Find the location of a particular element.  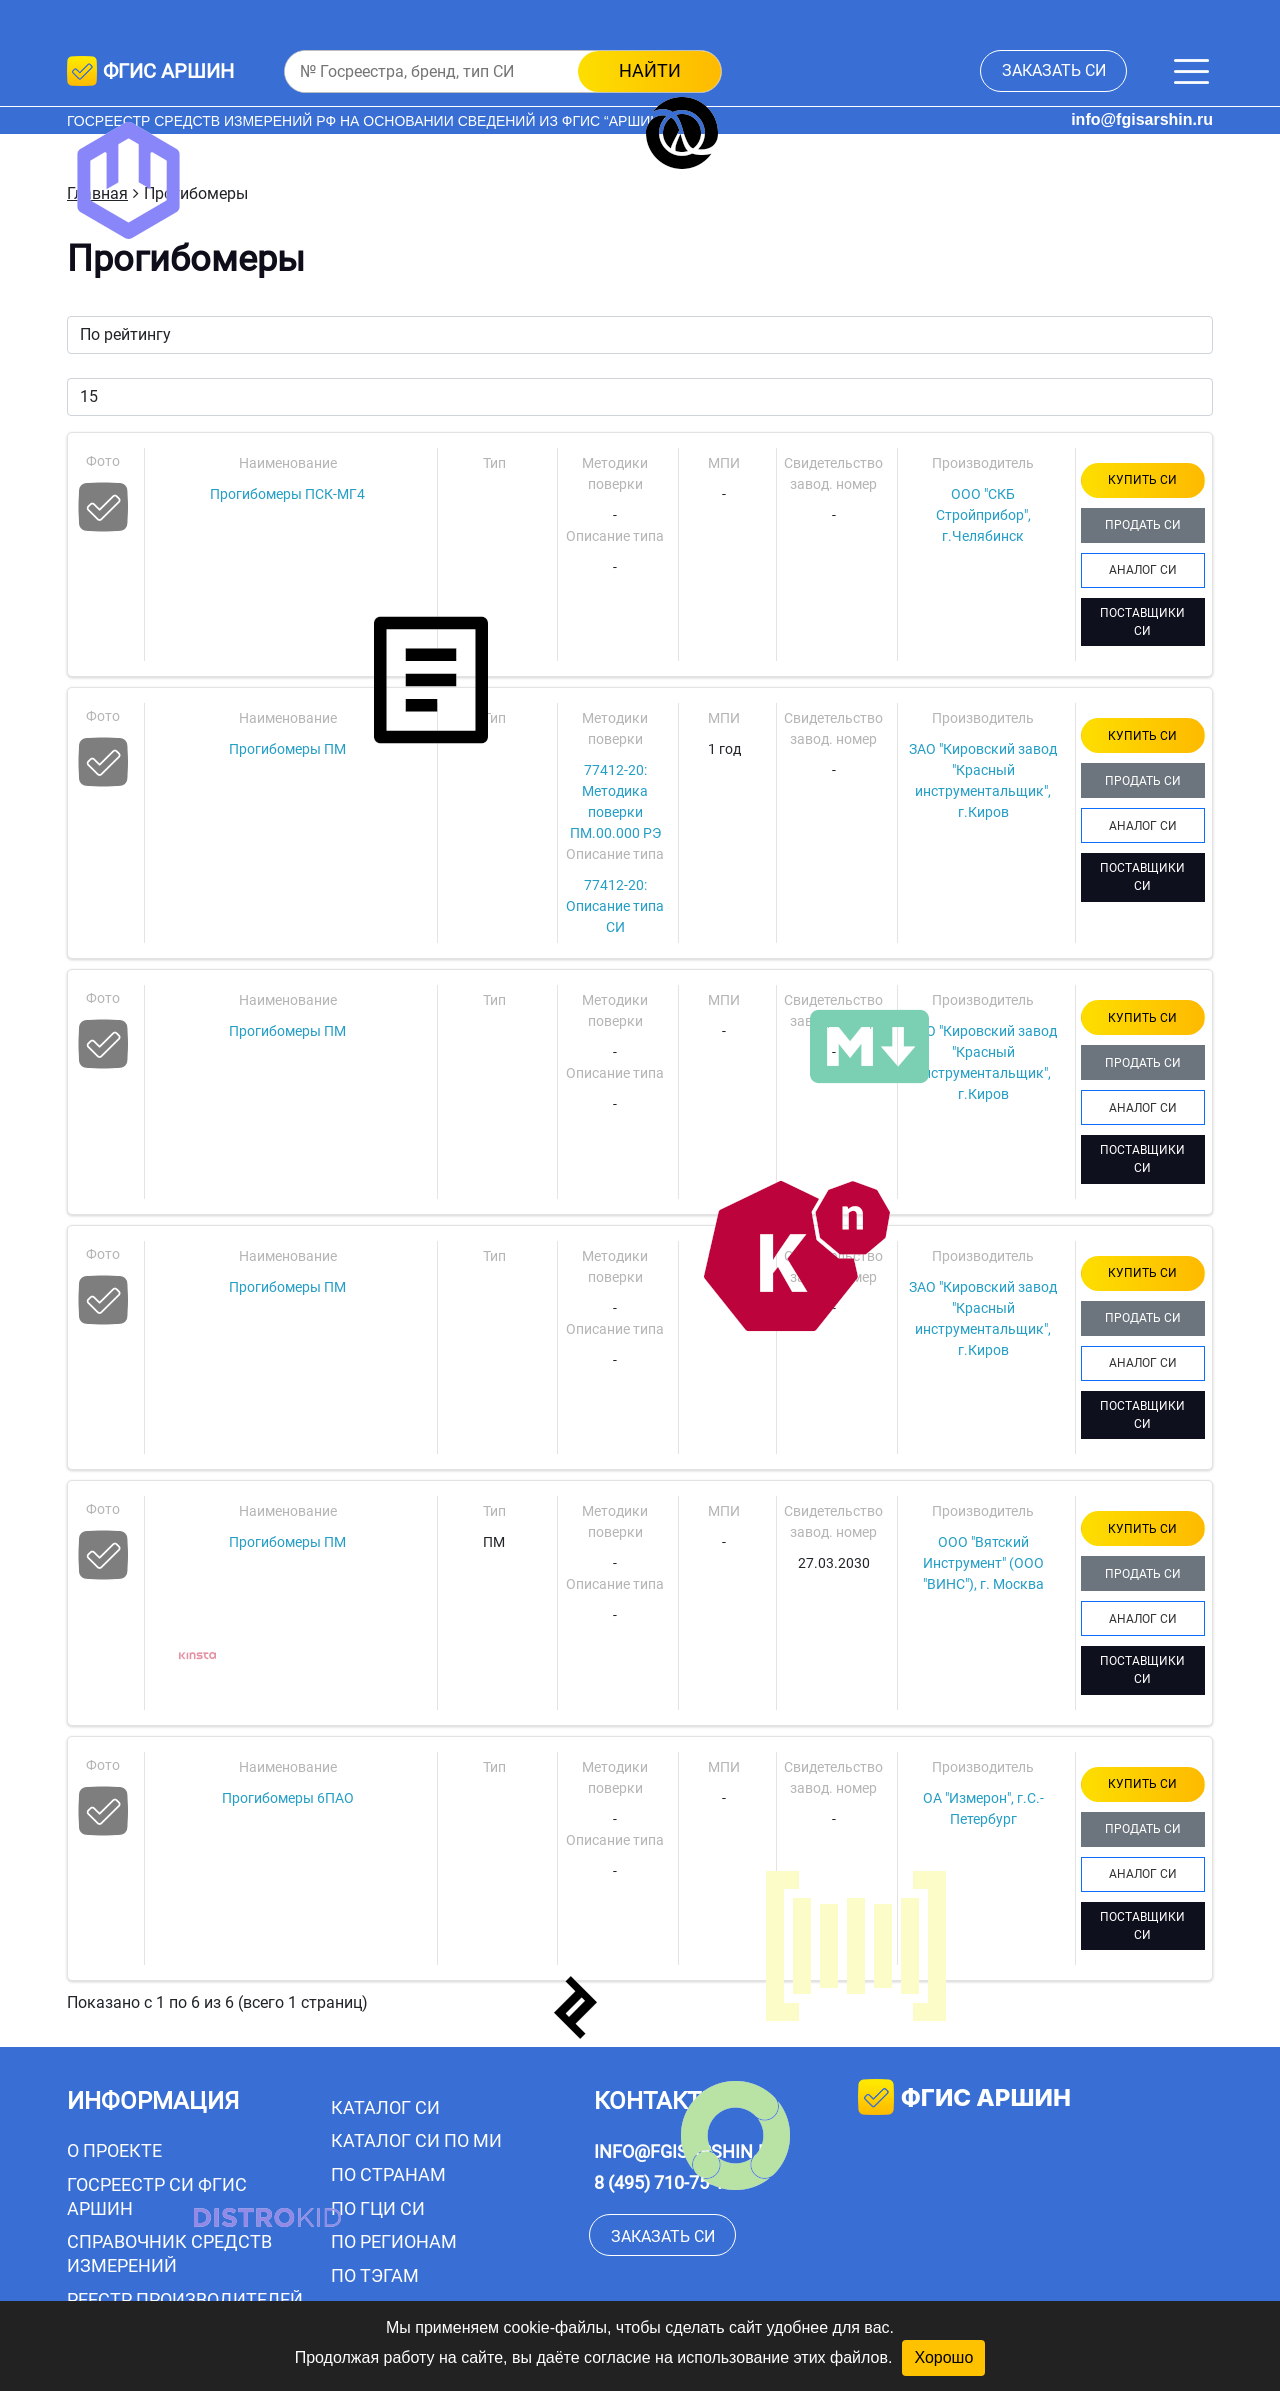

knative serverless platform logo is located at coordinates (797, 1256).